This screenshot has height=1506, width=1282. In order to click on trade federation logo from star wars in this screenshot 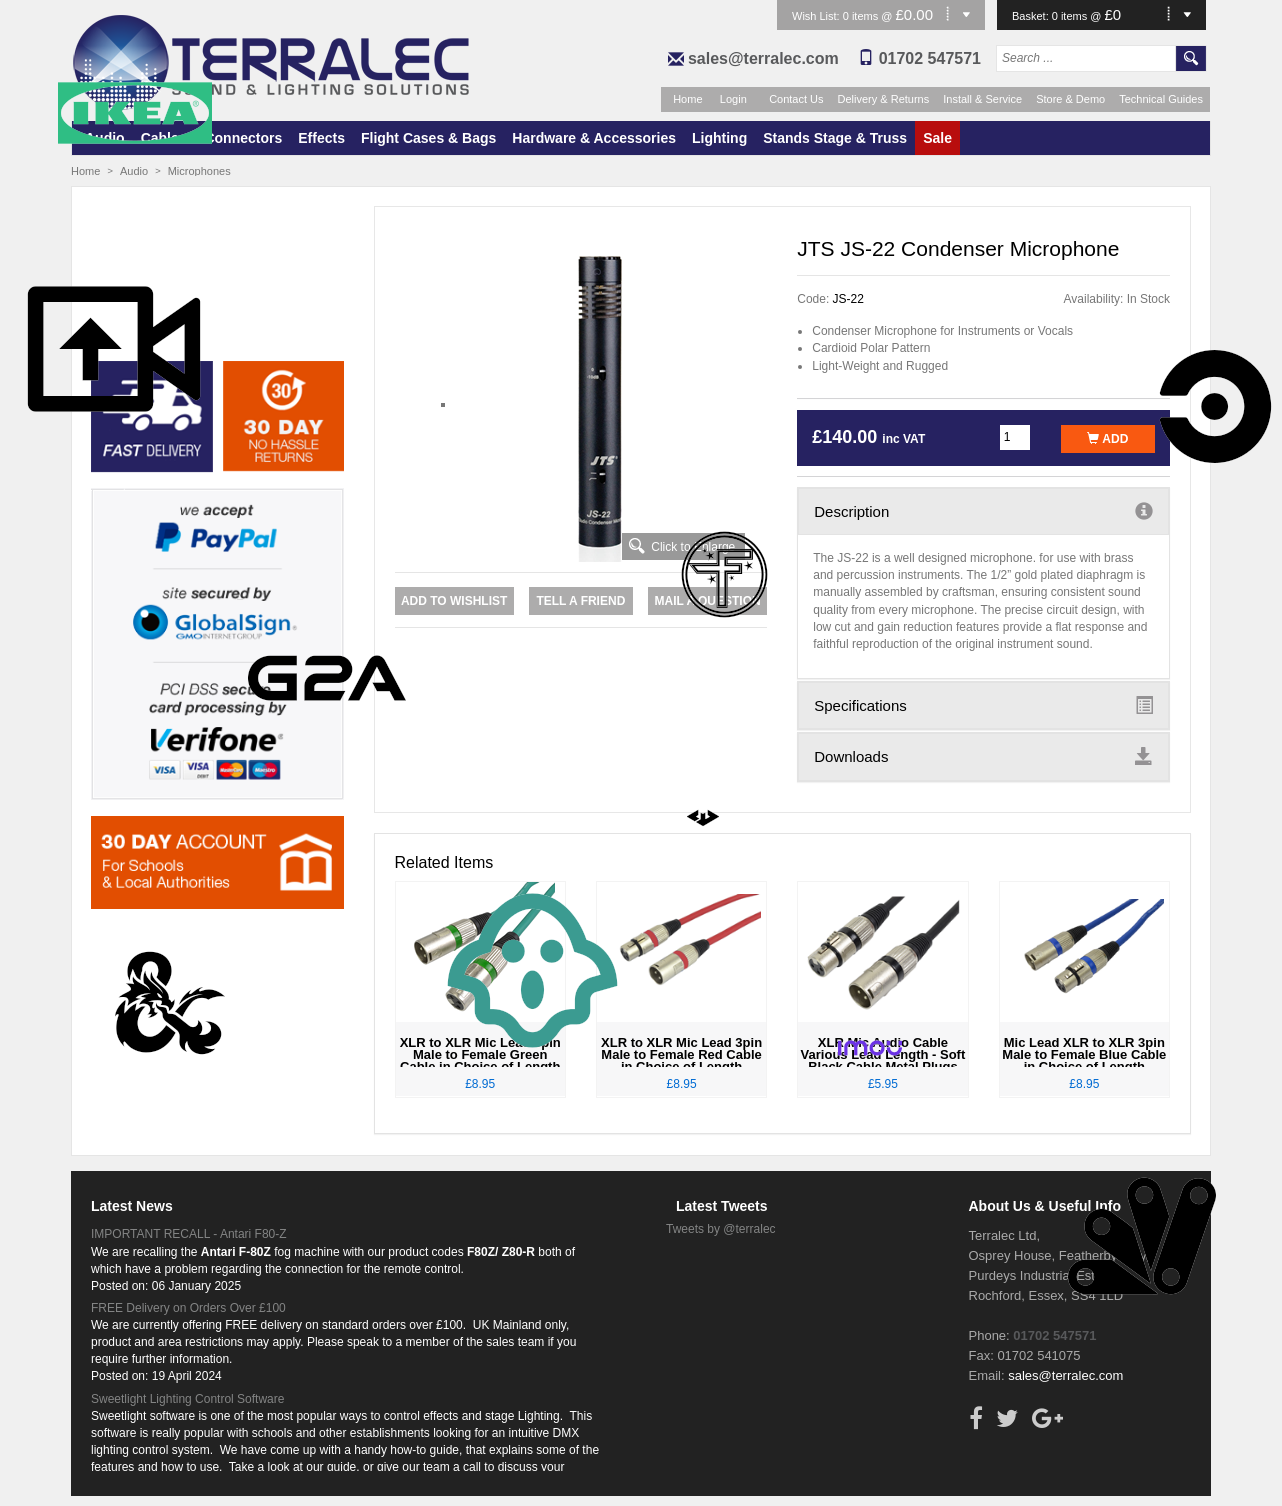, I will do `click(724, 574)`.